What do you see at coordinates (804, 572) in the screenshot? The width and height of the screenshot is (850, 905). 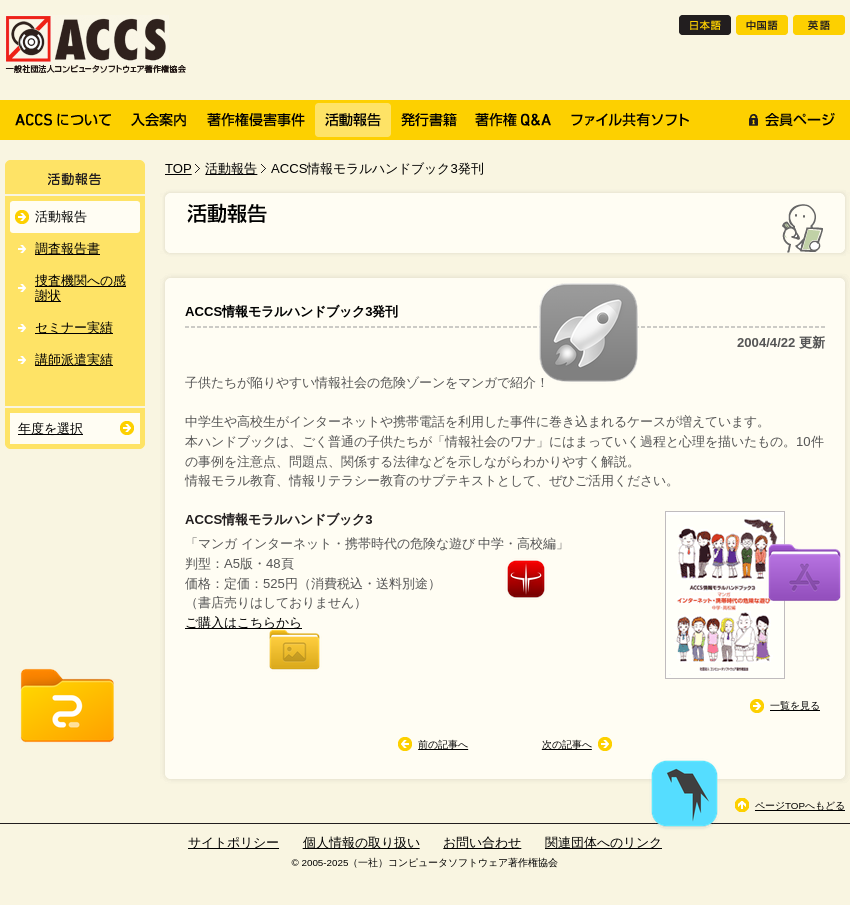 I see `open templates folder` at bounding box center [804, 572].